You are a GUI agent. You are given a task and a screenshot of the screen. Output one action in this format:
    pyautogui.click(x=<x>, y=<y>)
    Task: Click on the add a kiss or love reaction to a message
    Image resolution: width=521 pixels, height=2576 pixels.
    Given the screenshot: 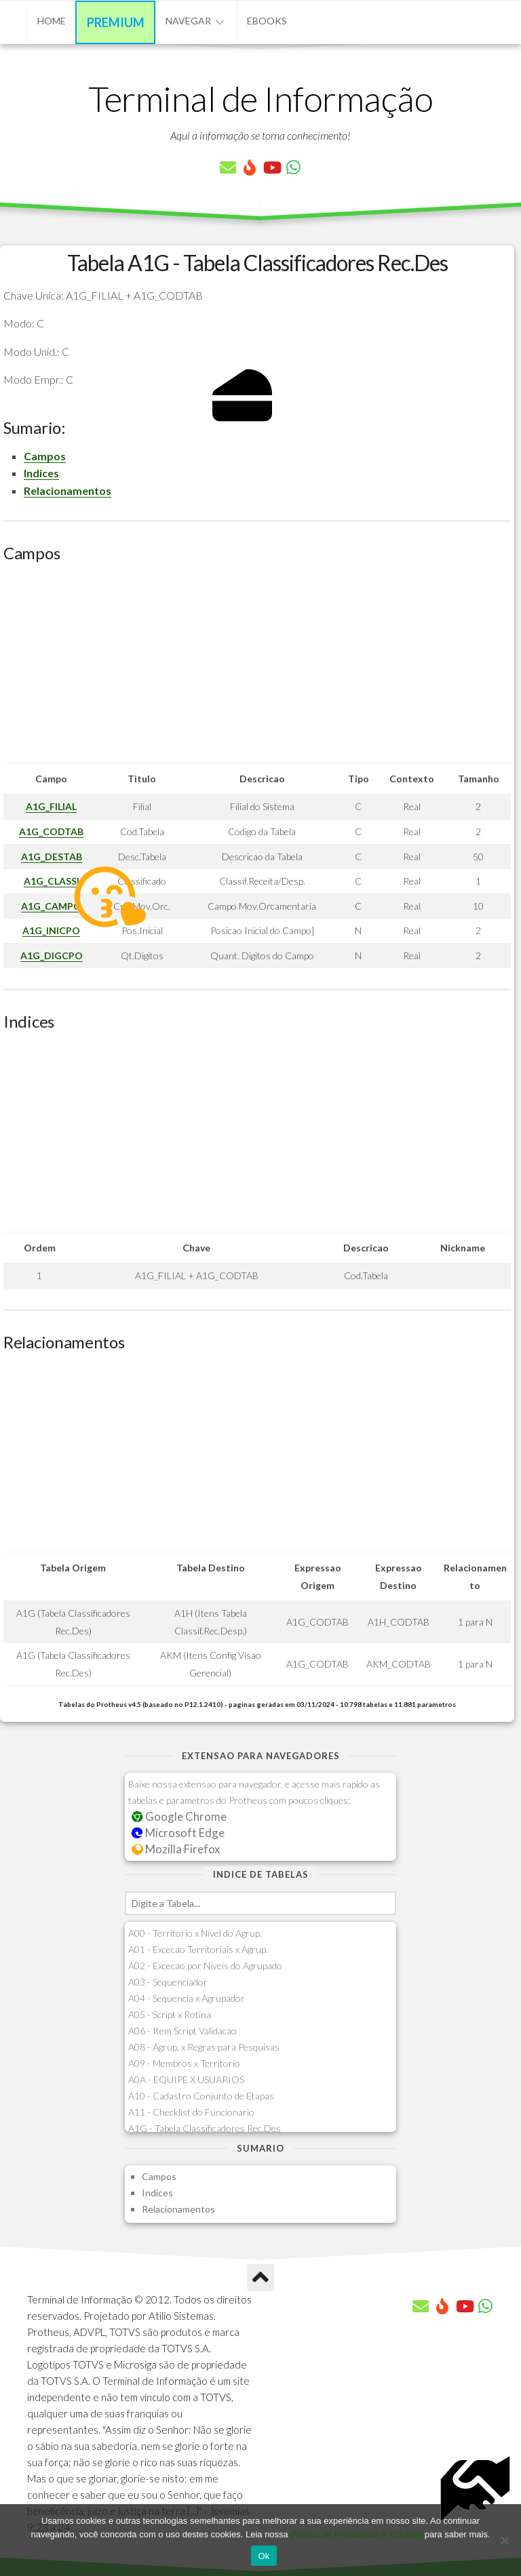 What is the action you would take?
    pyautogui.click(x=109, y=897)
    